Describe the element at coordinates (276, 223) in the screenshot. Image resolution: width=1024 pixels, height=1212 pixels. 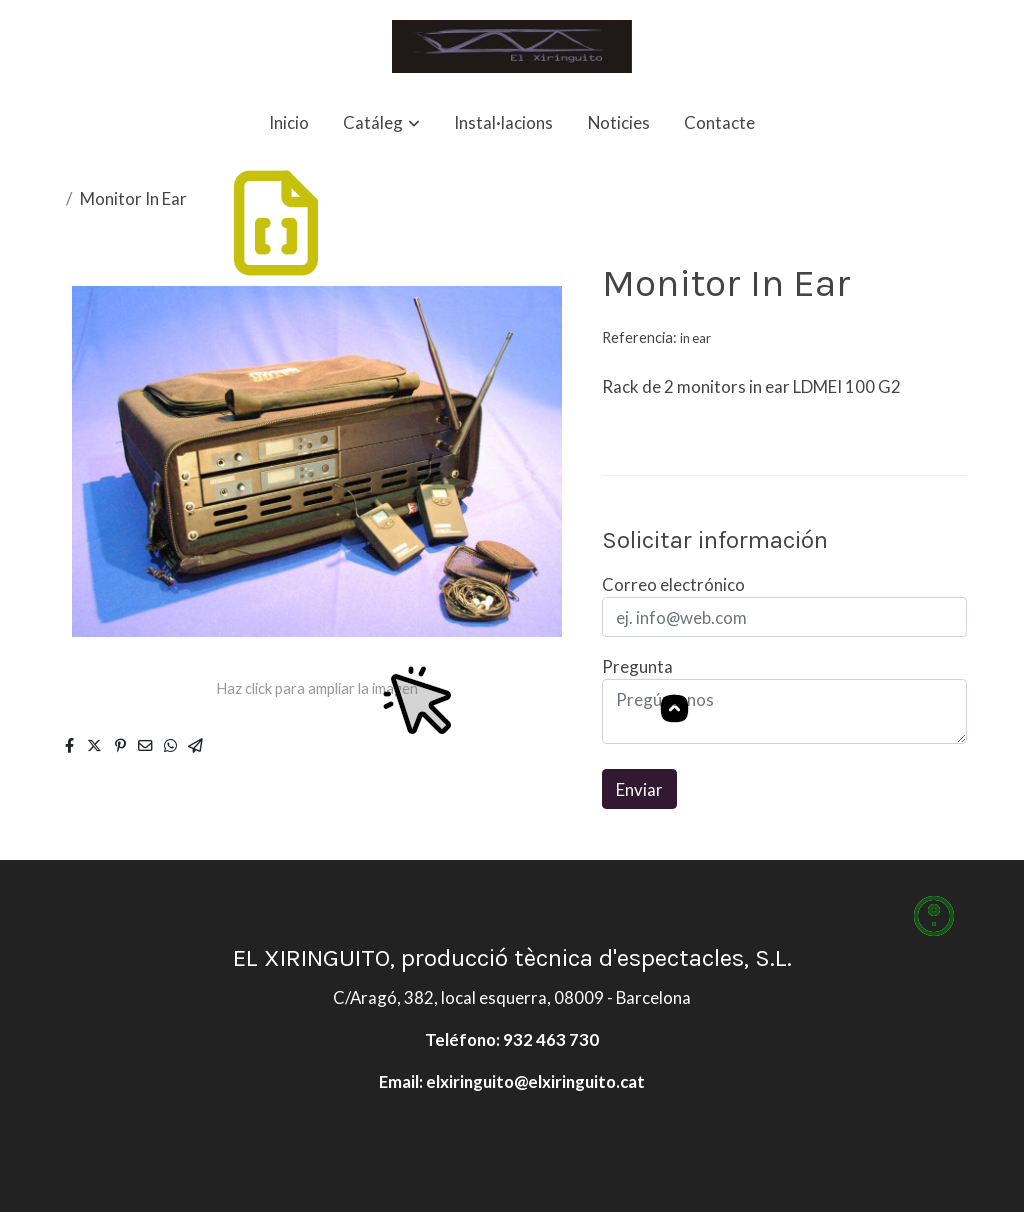
I see `view source code file` at that location.